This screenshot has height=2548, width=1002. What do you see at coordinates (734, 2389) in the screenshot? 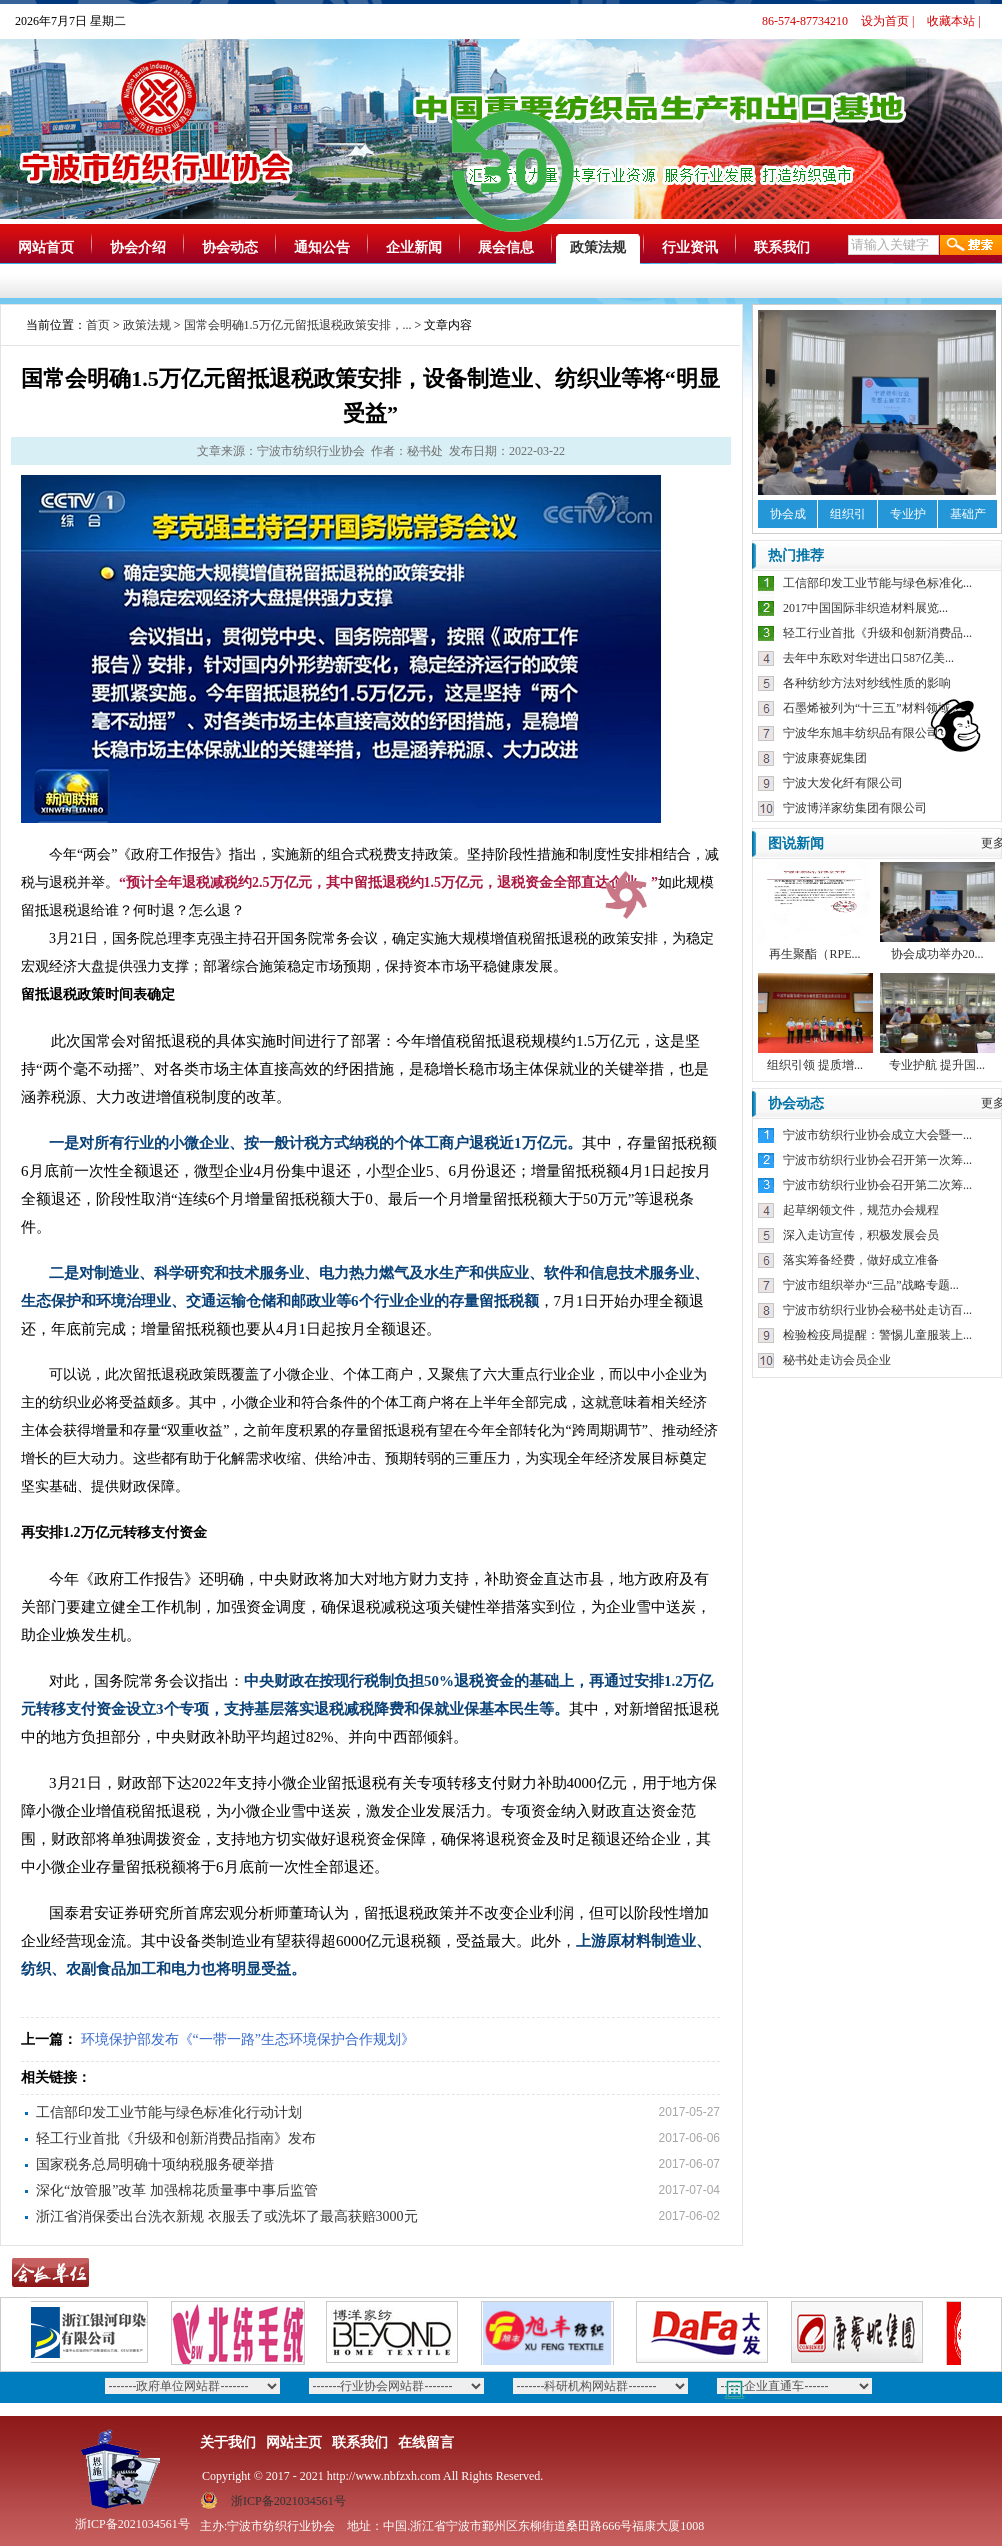
I see `view building or office location` at bounding box center [734, 2389].